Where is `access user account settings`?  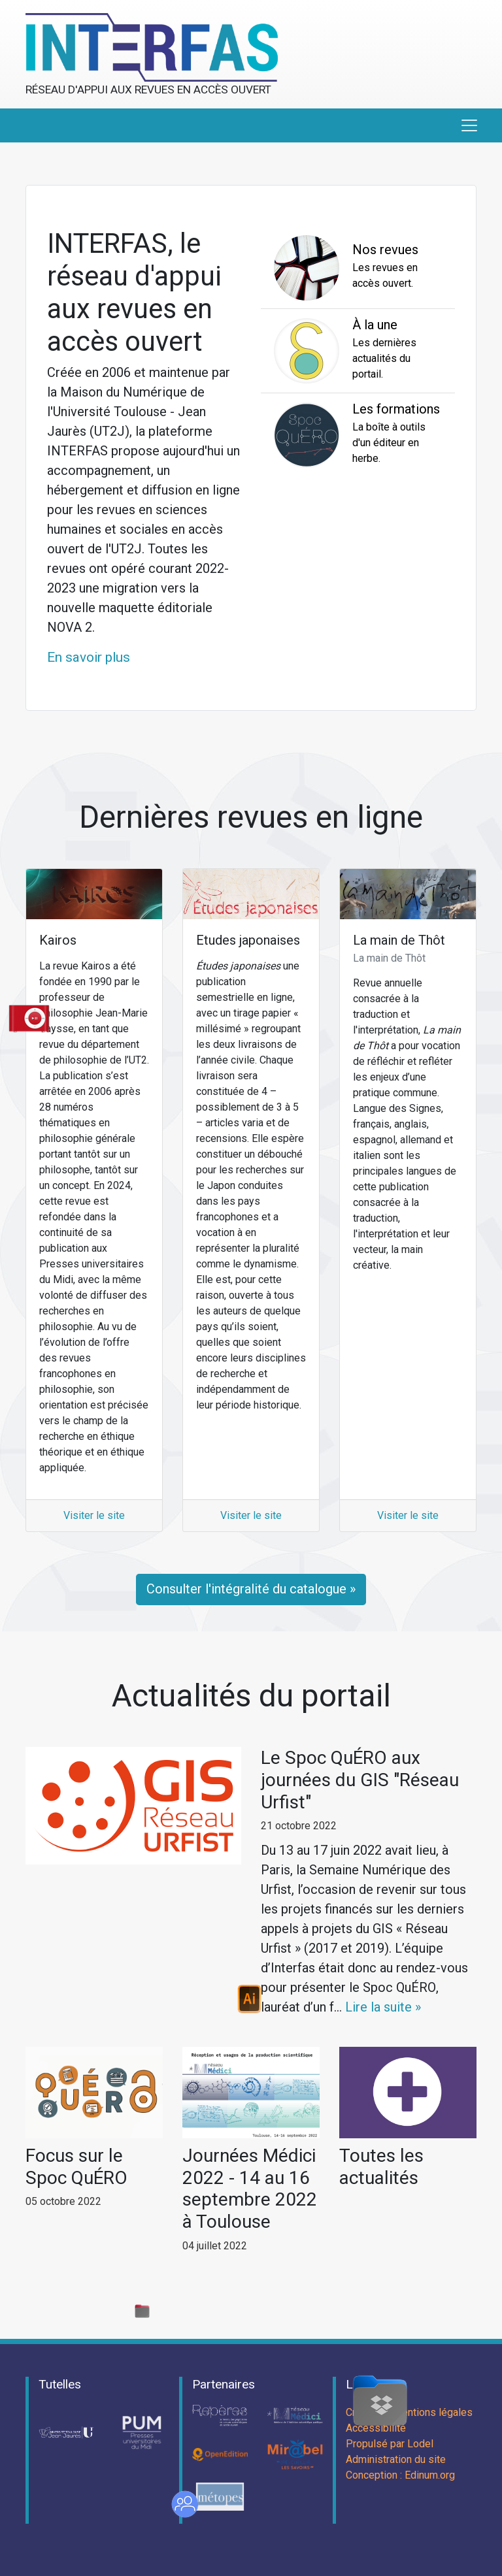
access user account settings is located at coordinates (185, 2504).